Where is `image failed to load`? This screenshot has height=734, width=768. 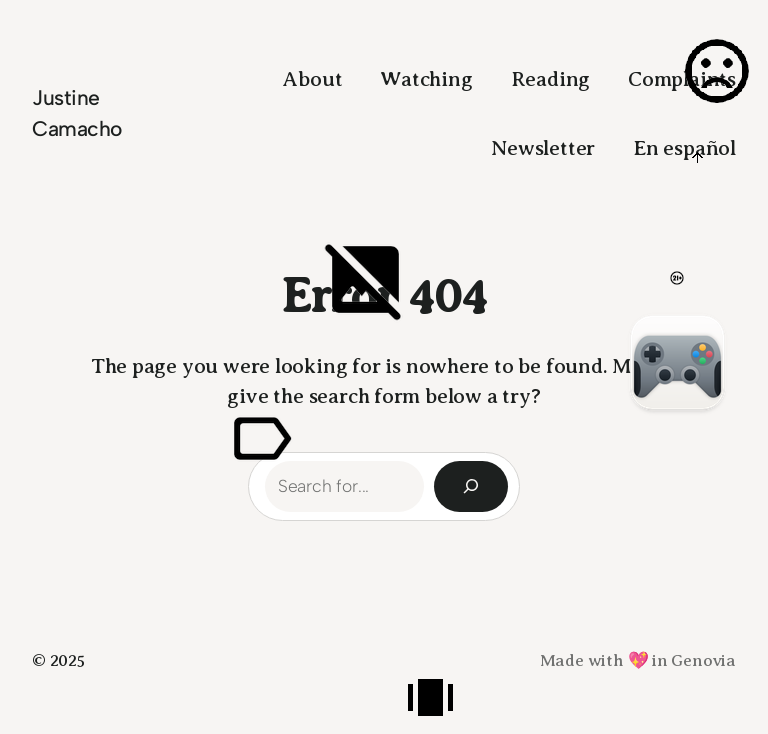
image failed to load is located at coordinates (365, 279).